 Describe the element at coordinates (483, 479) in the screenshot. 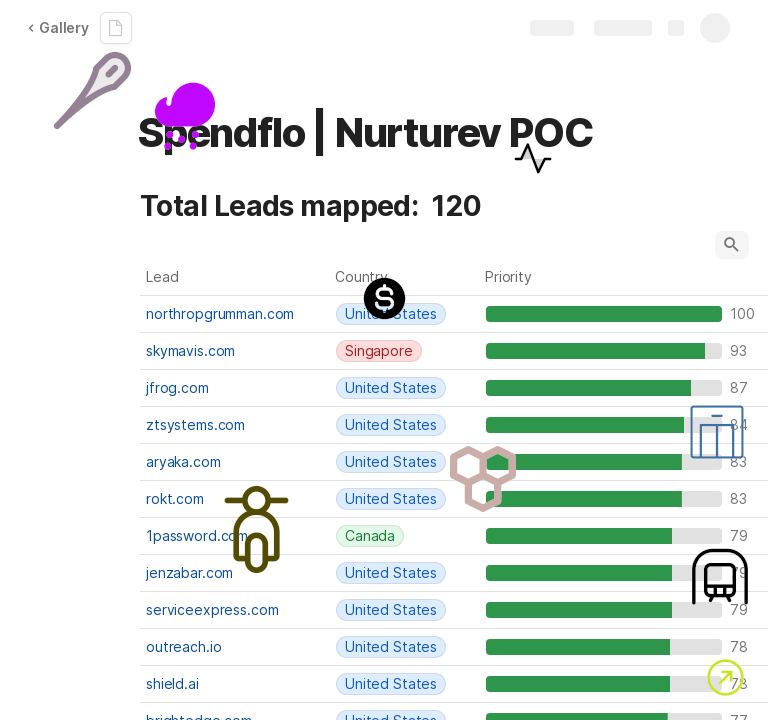

I see `view cell or grid layout` at that location.